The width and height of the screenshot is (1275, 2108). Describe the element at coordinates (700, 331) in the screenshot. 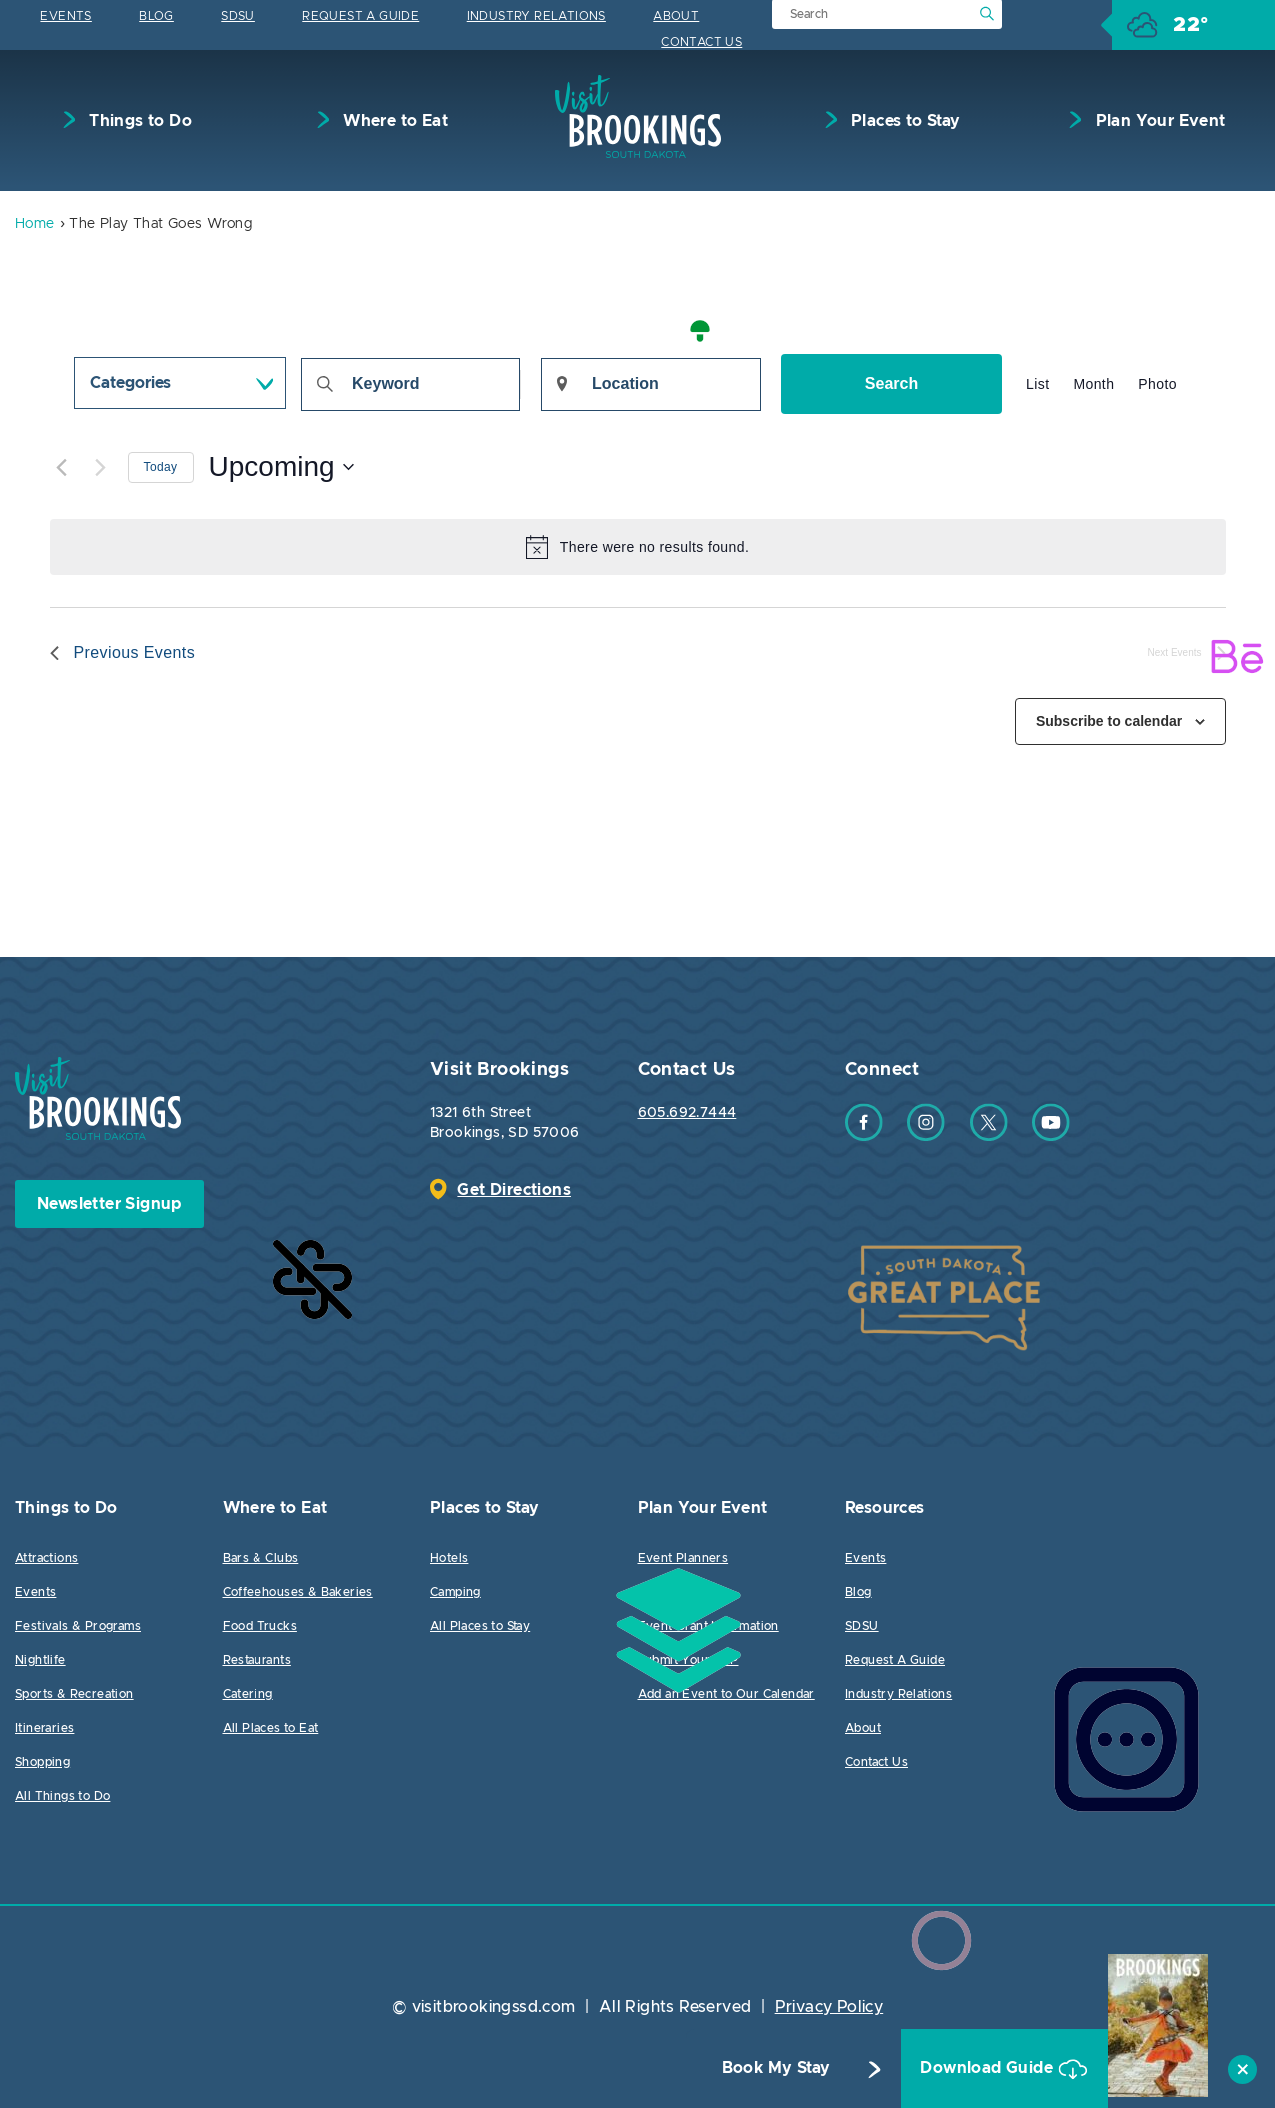

I see `browse or access food/ingredient categories` at that location.